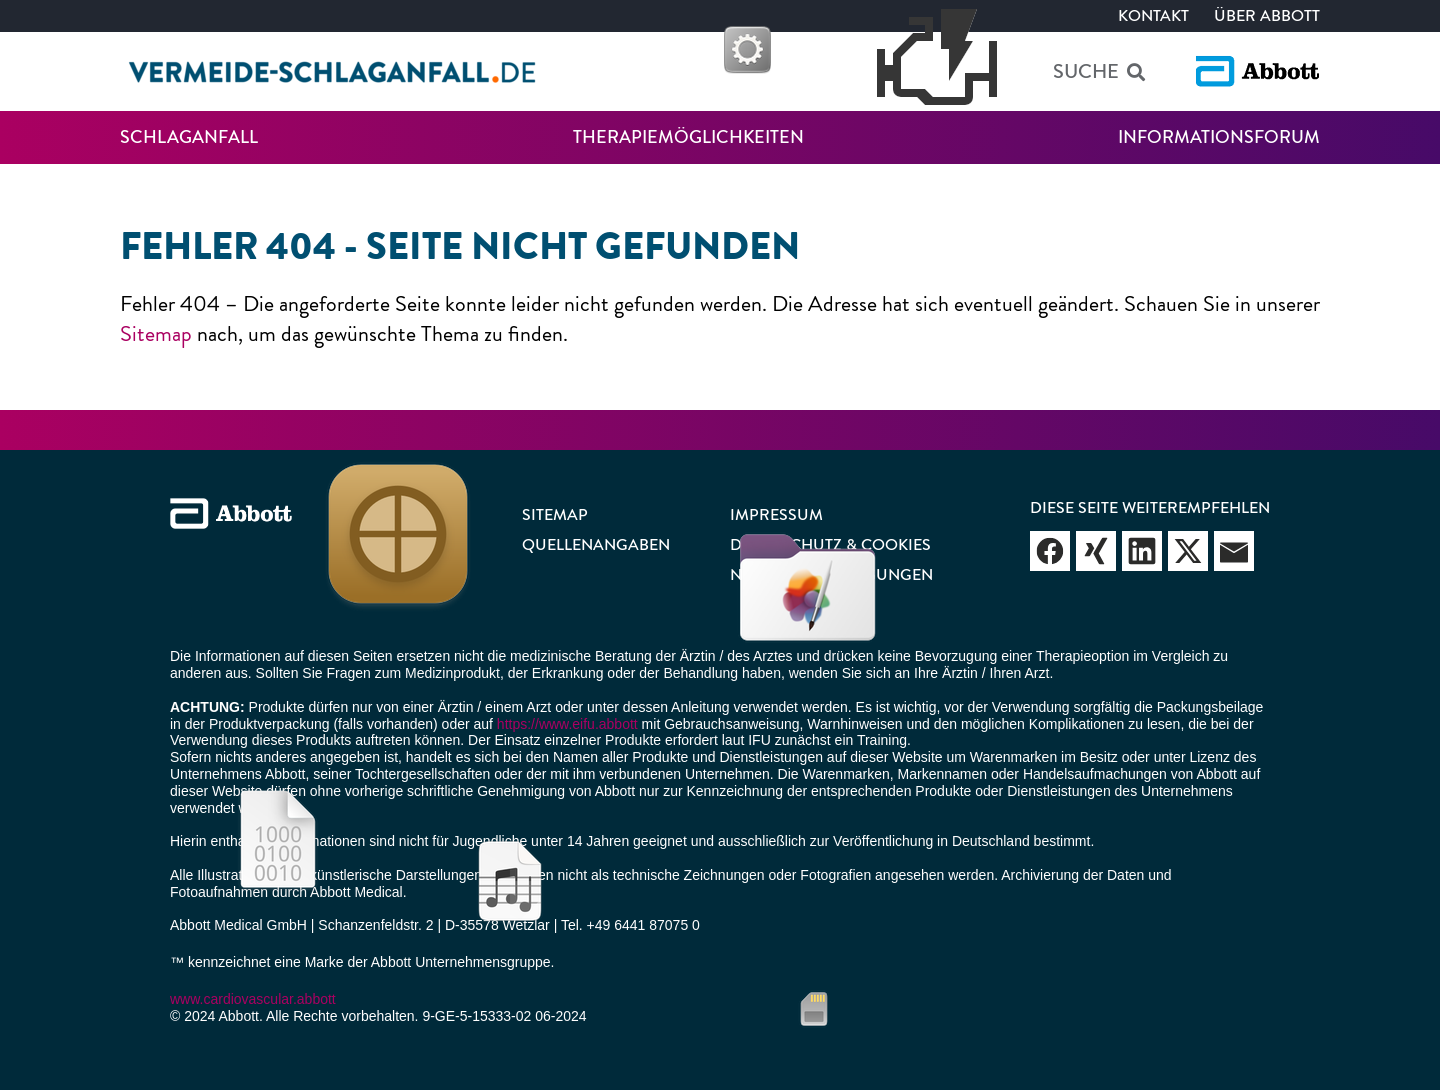 The image size is (1440, 1090). I want to click on shared library file type indicator, so click(747, 49).